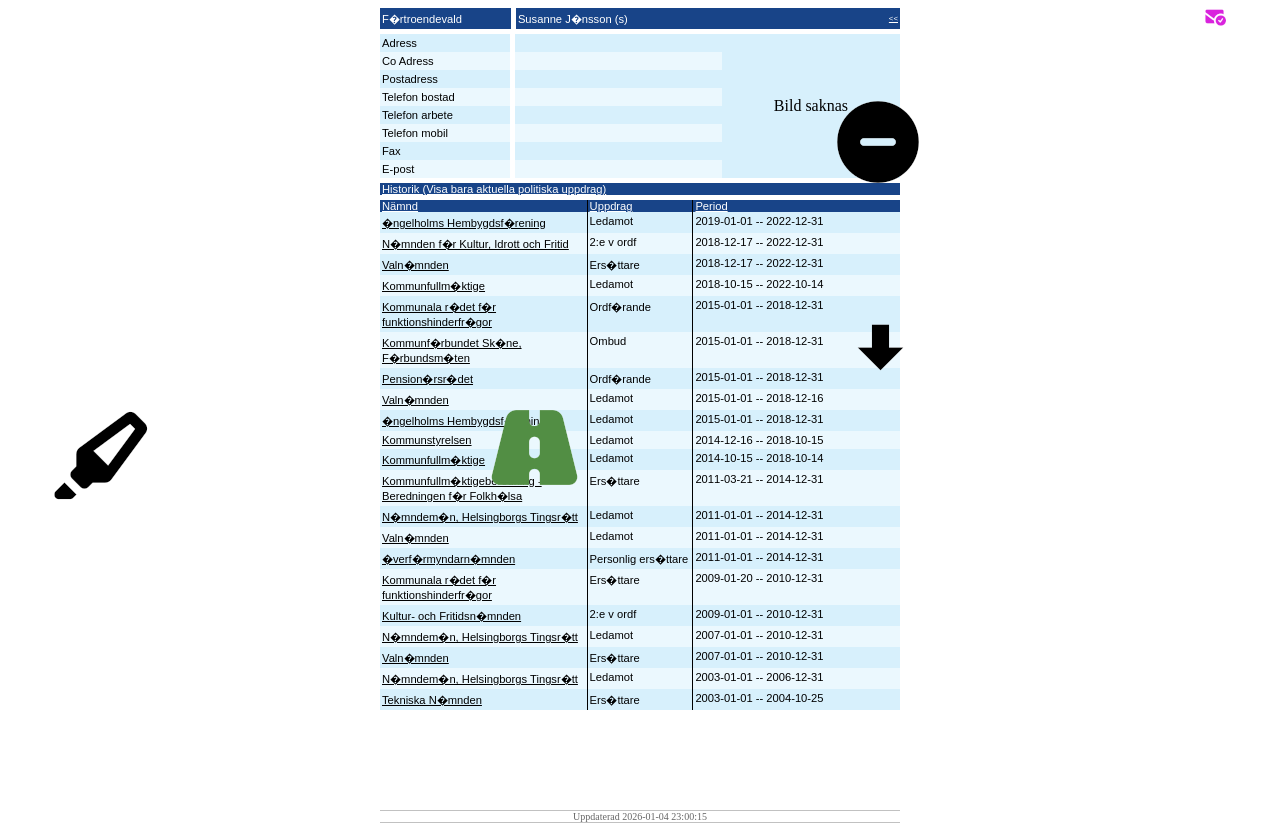 The height and width of the screenshot is (831, 1280). Describe the element at coordinates (1214, 16) in the screenshot. I see `email verified successfully` at that location.